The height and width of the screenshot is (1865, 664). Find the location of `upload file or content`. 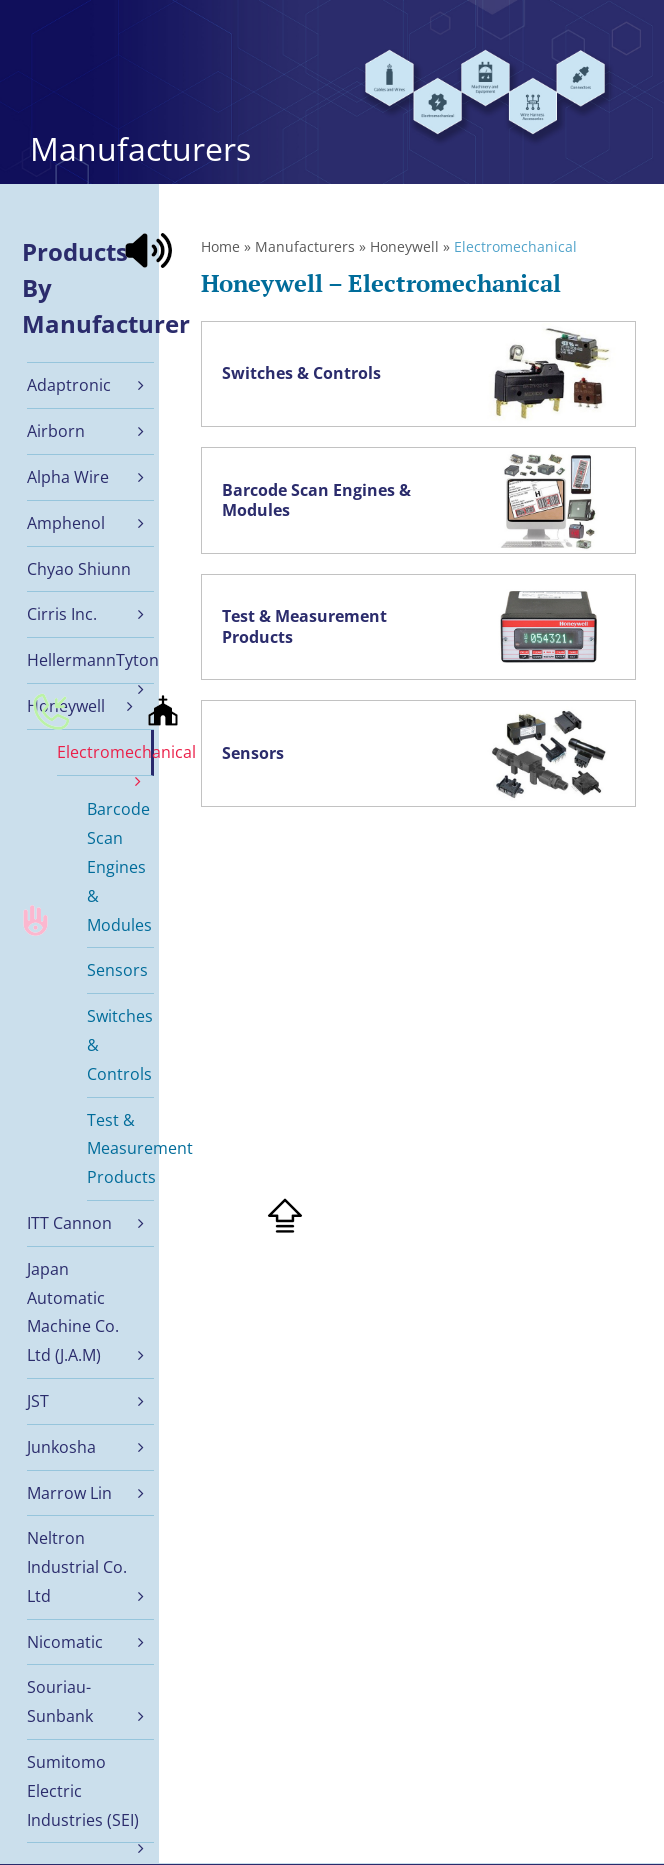

upload file or content is located at coordinates (285, 1217).